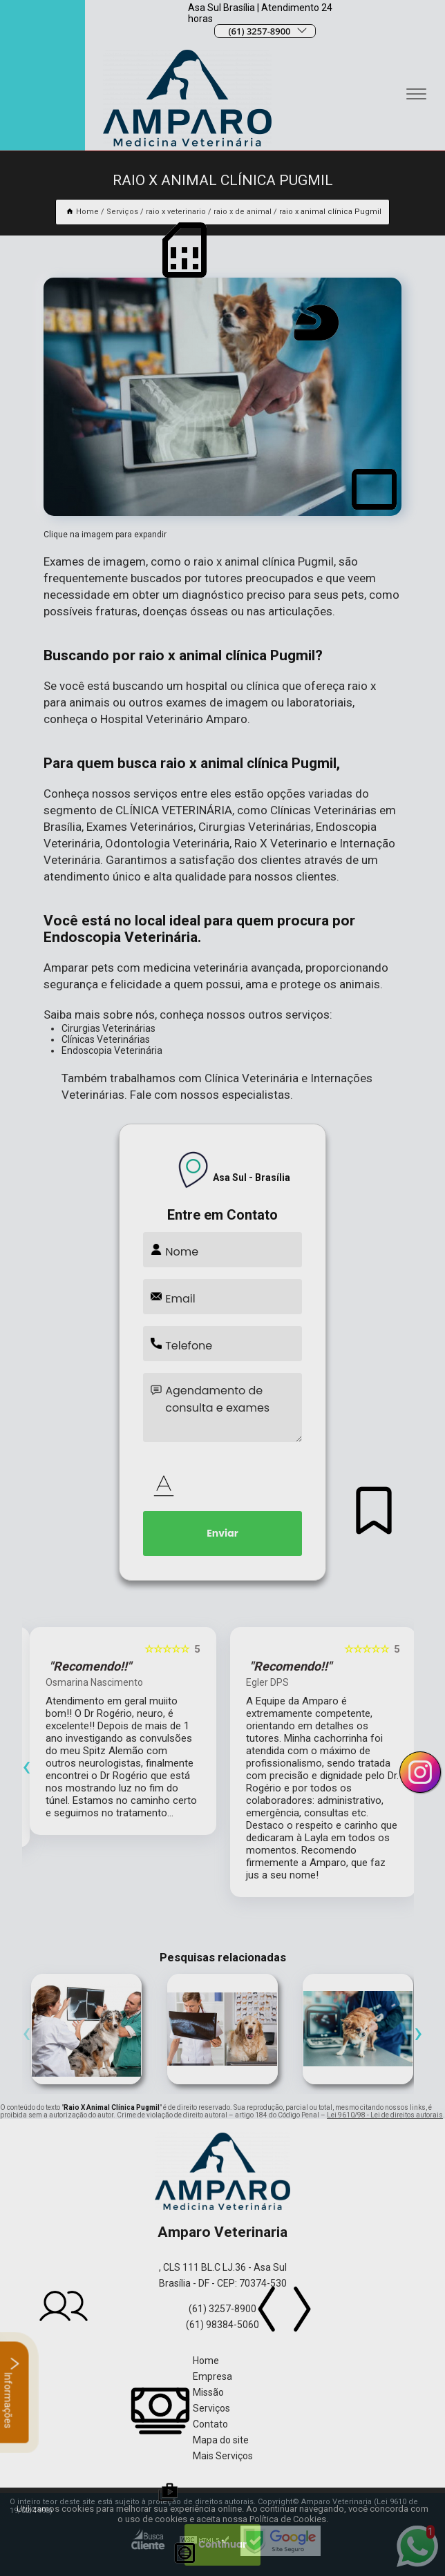  I want to click on manage sim card settings, so click(184, 250).